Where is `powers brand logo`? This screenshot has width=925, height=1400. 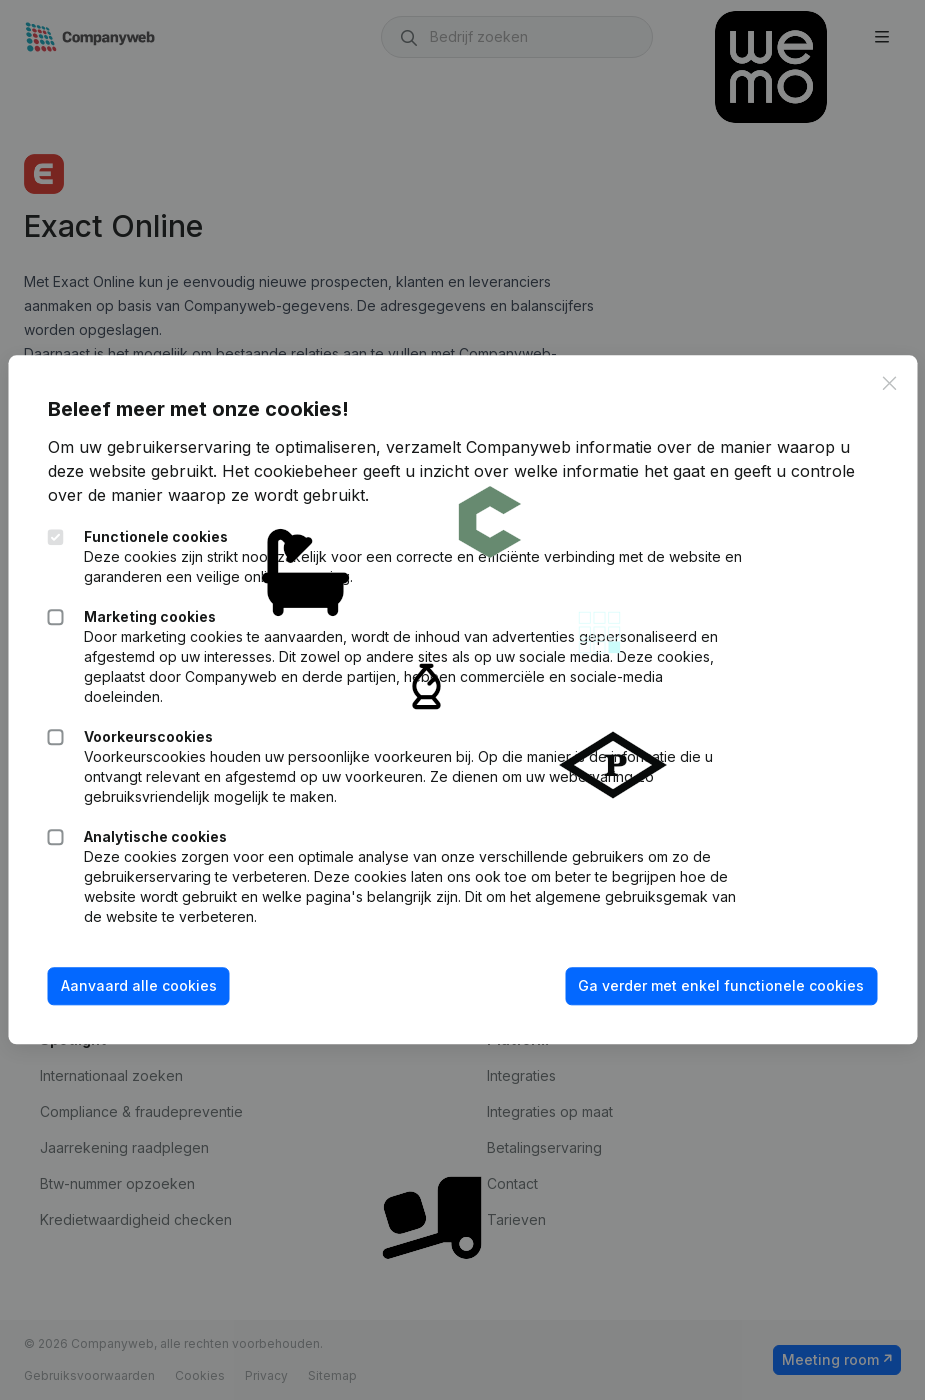
powers brand logo is located at coordinates (613, 765).